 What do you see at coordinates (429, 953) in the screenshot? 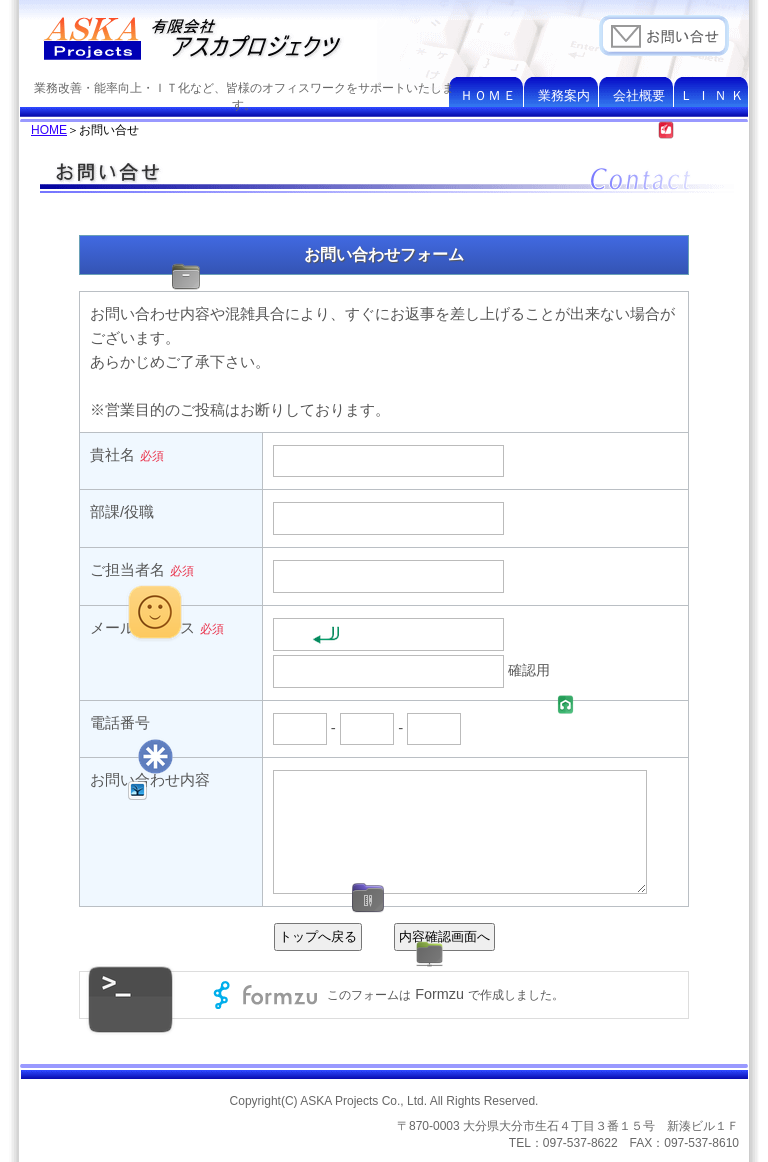
I see `access files stored on a remote server` at bounding box center [429, 953].